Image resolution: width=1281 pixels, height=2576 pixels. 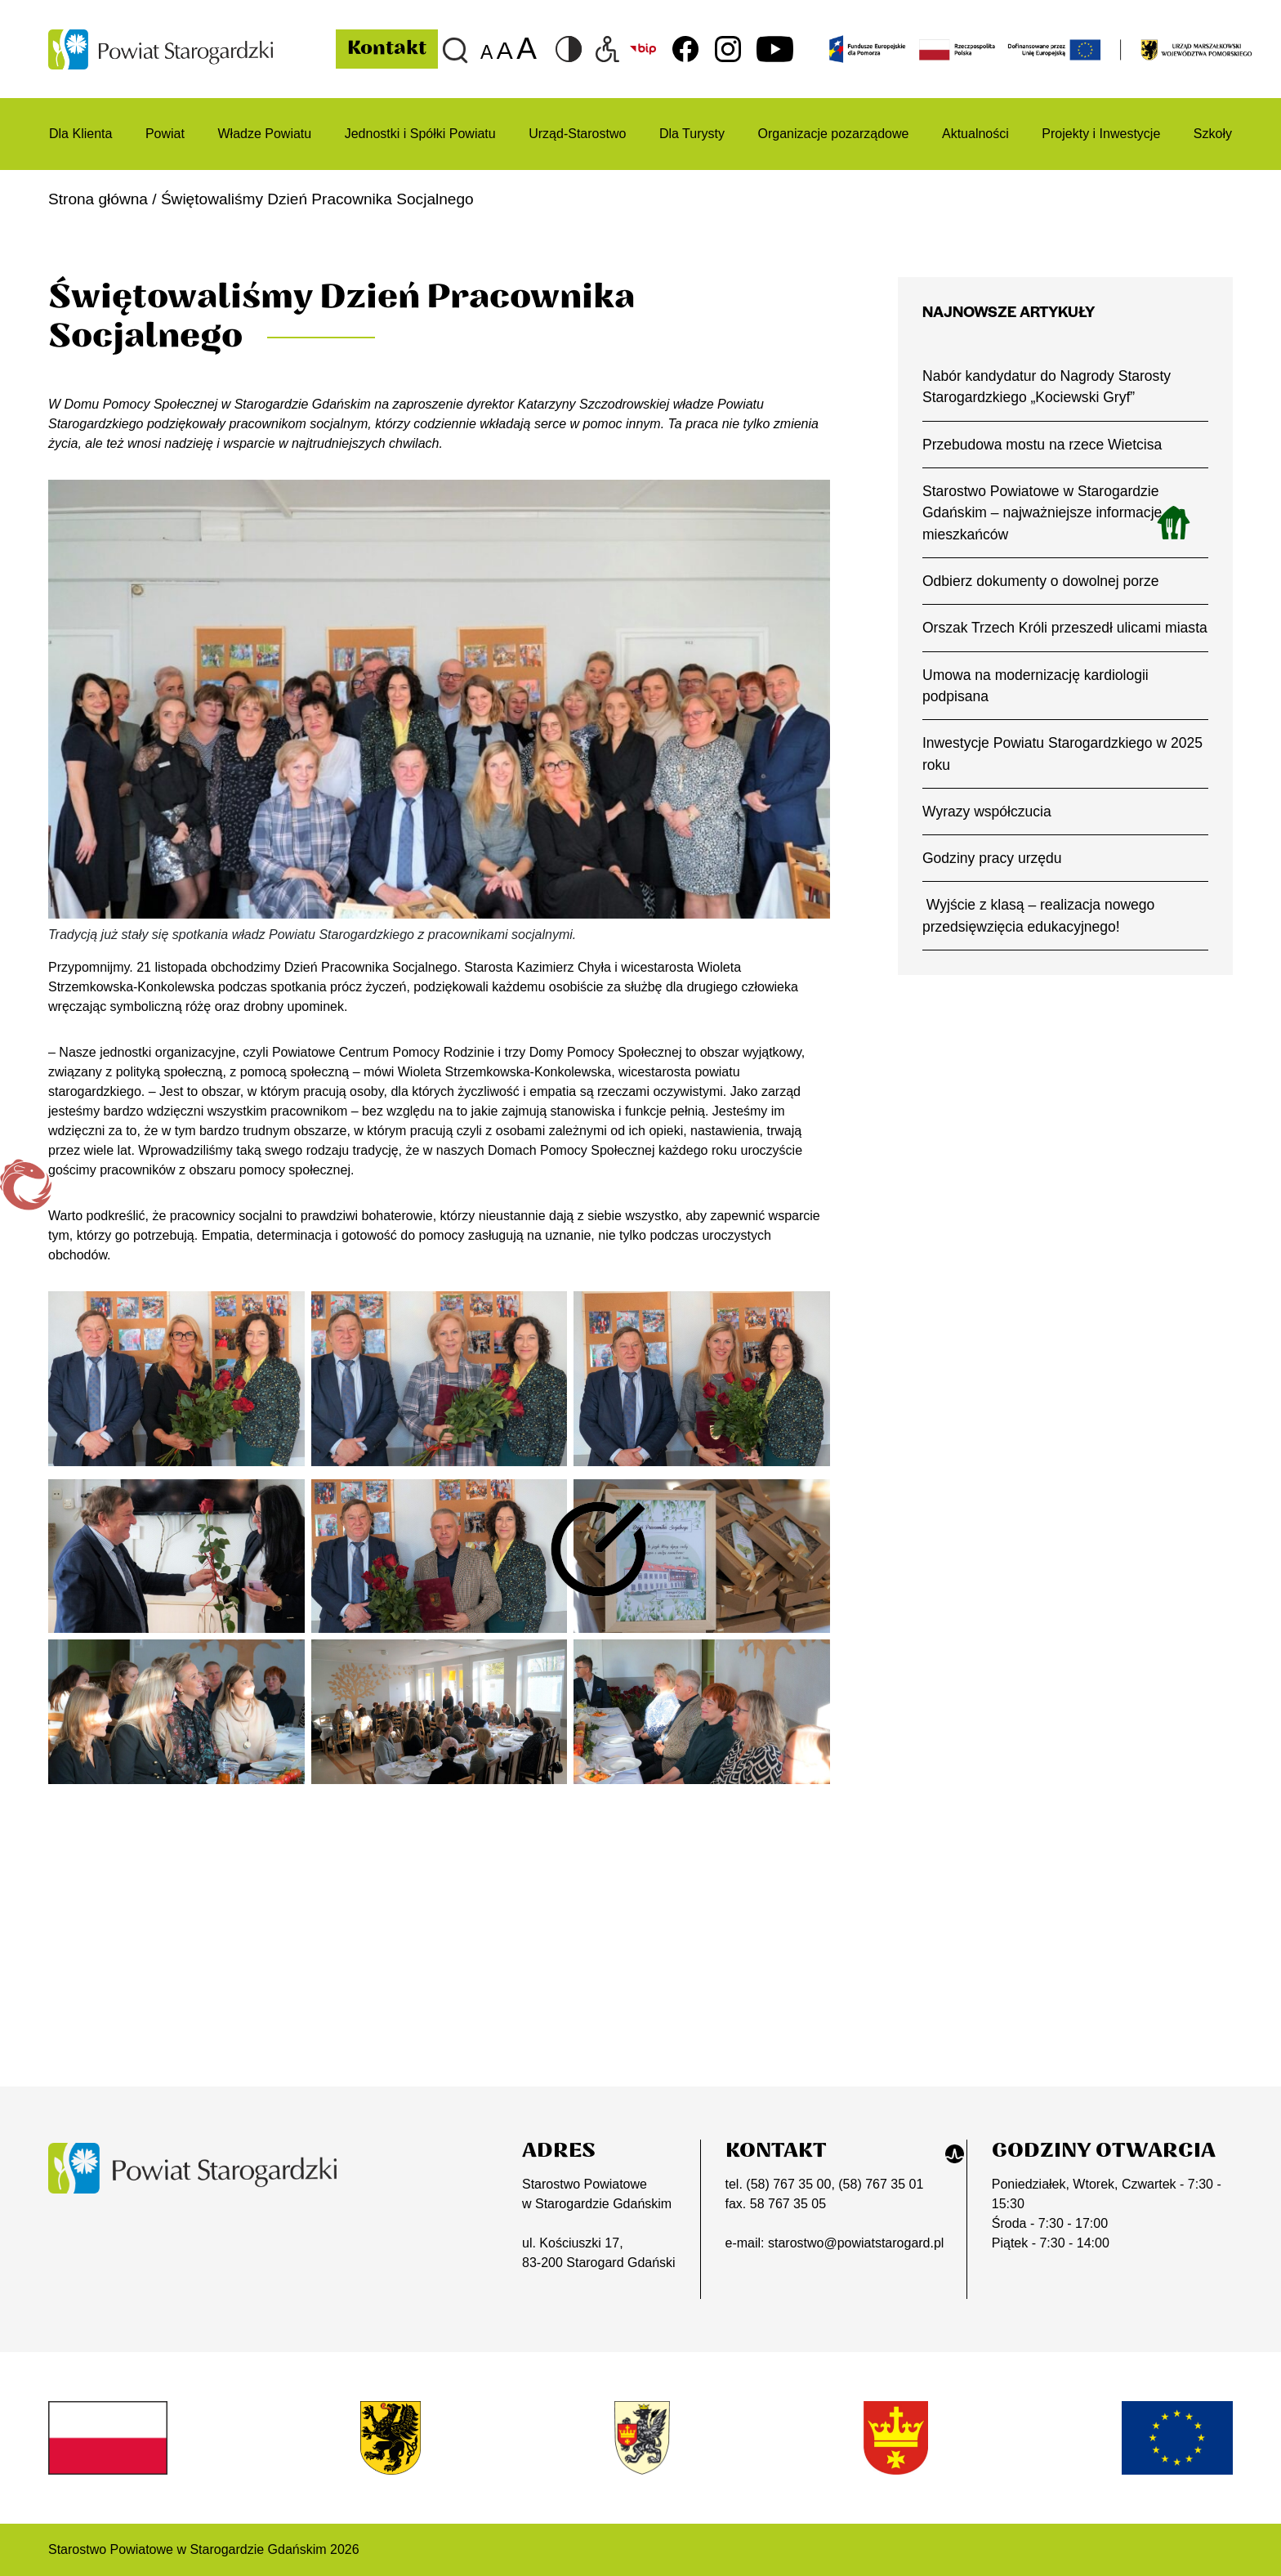 I want to click on broadcom company logo, so click(x=954, y=2153).